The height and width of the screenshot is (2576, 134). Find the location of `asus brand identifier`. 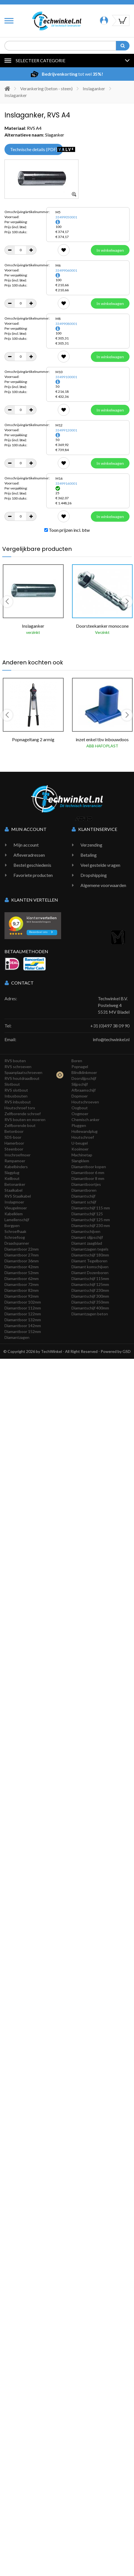

asus brand identifier is located at coordinates (84, 819).